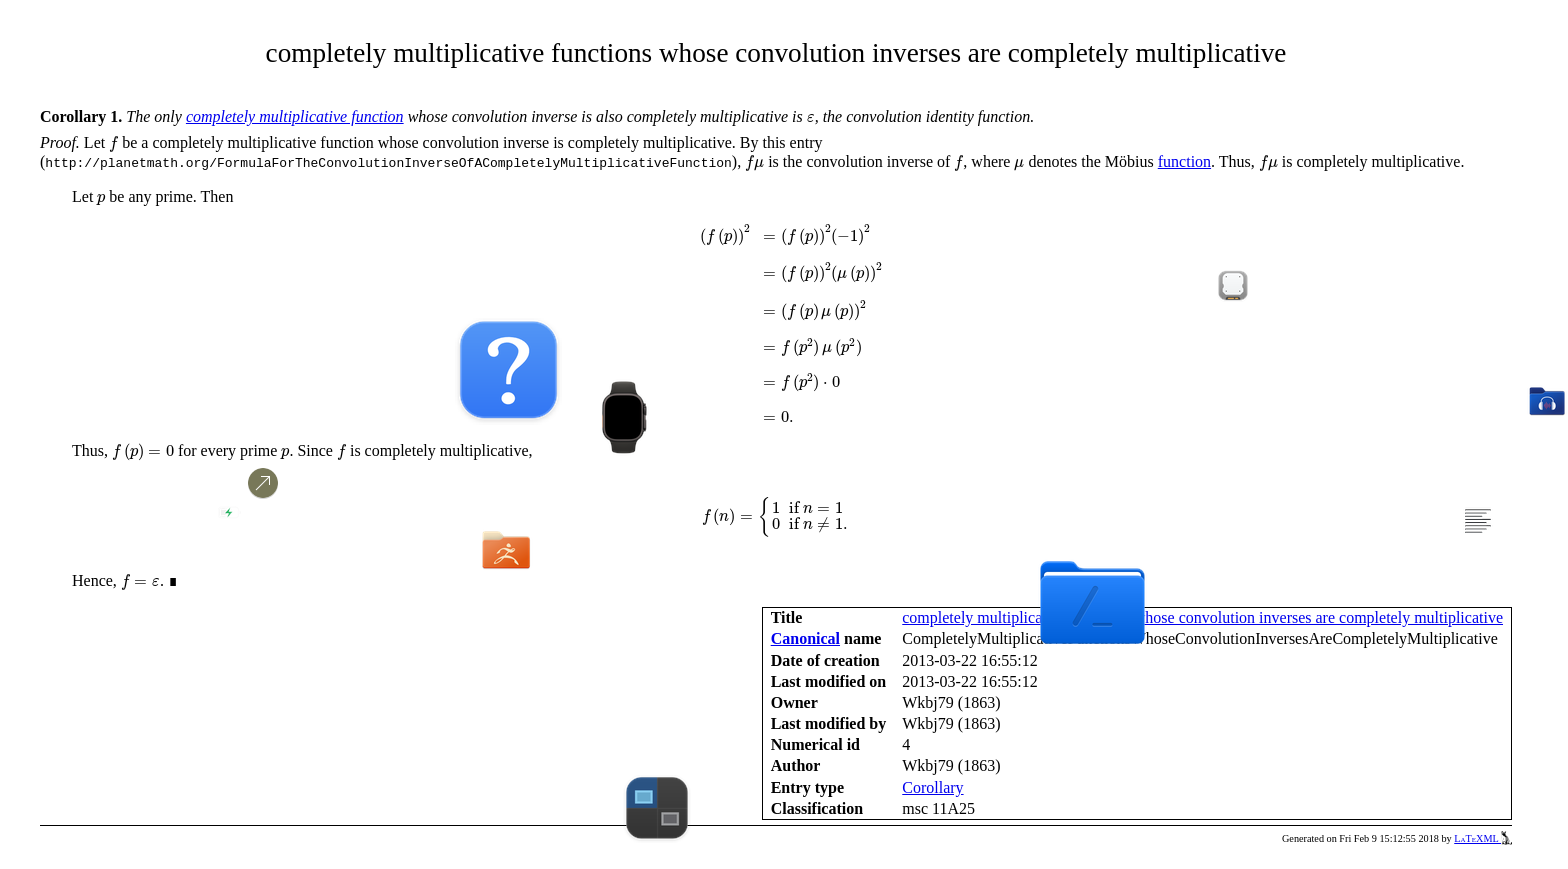 Image resolution: width=1568 pixels, height=869 pixels. What do you see at coordinates (1547, 402) in the screenshot?
I see `open audacity project files folder` at bounding box center [1547, 402].